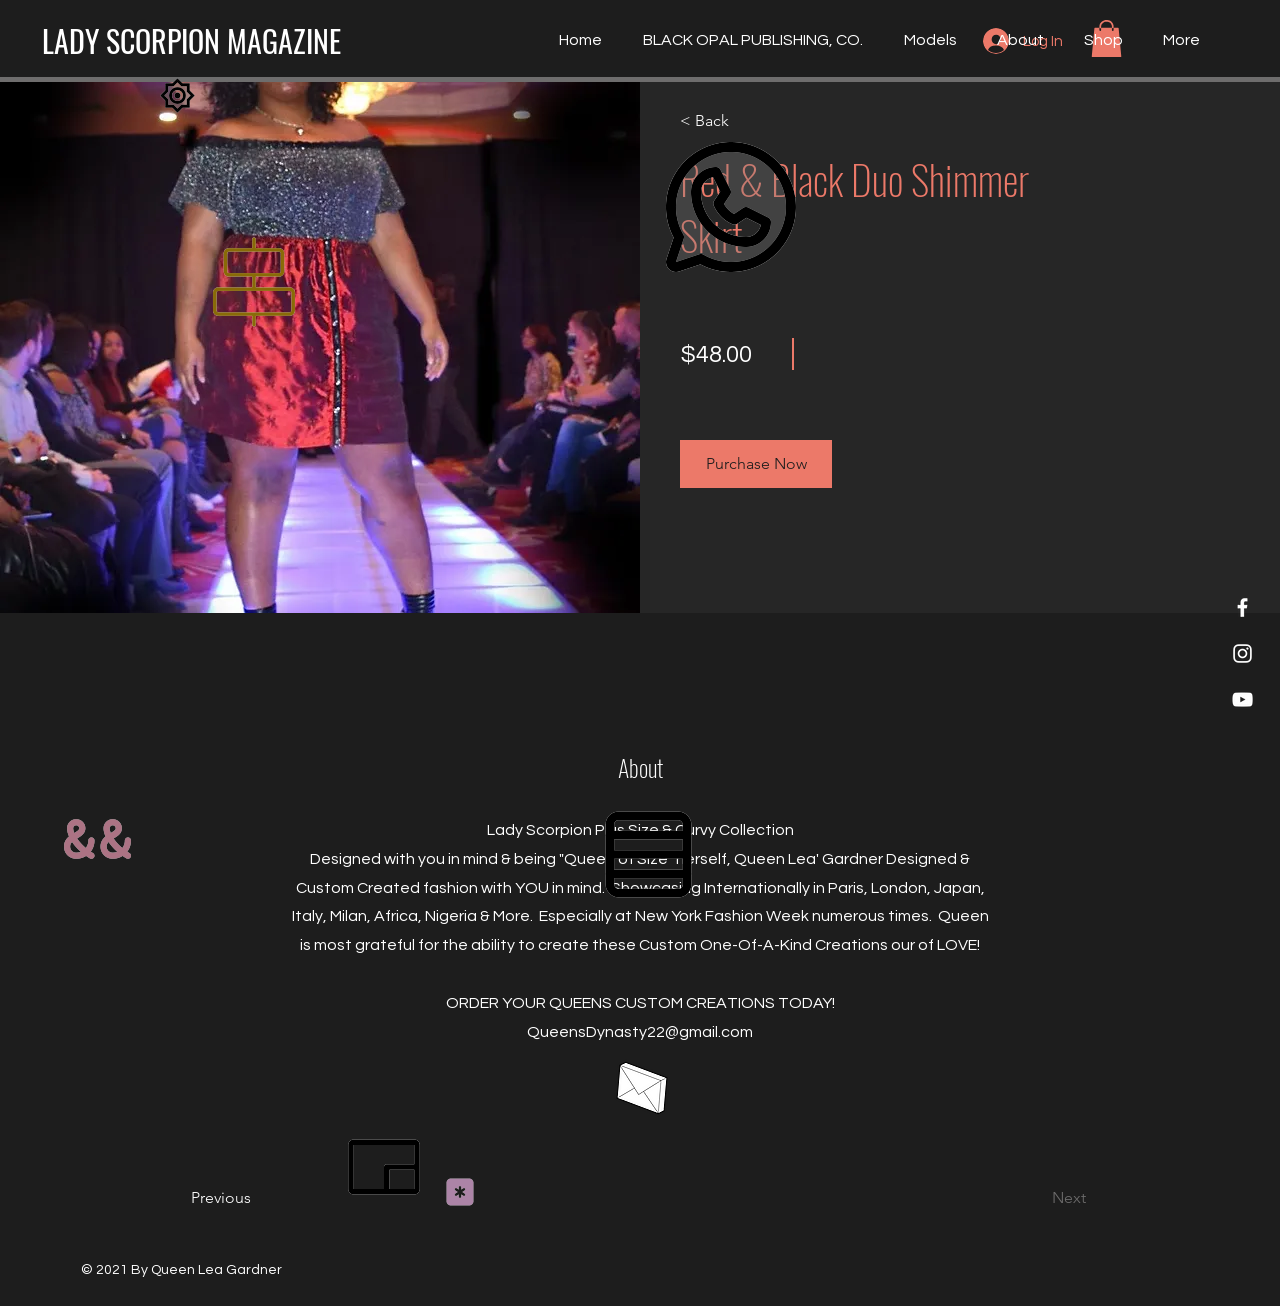  What do you see at coordinates (731, 207) in the screenshot?
I see `open WhatsApp messaging app` at bounding box center [731, 207].